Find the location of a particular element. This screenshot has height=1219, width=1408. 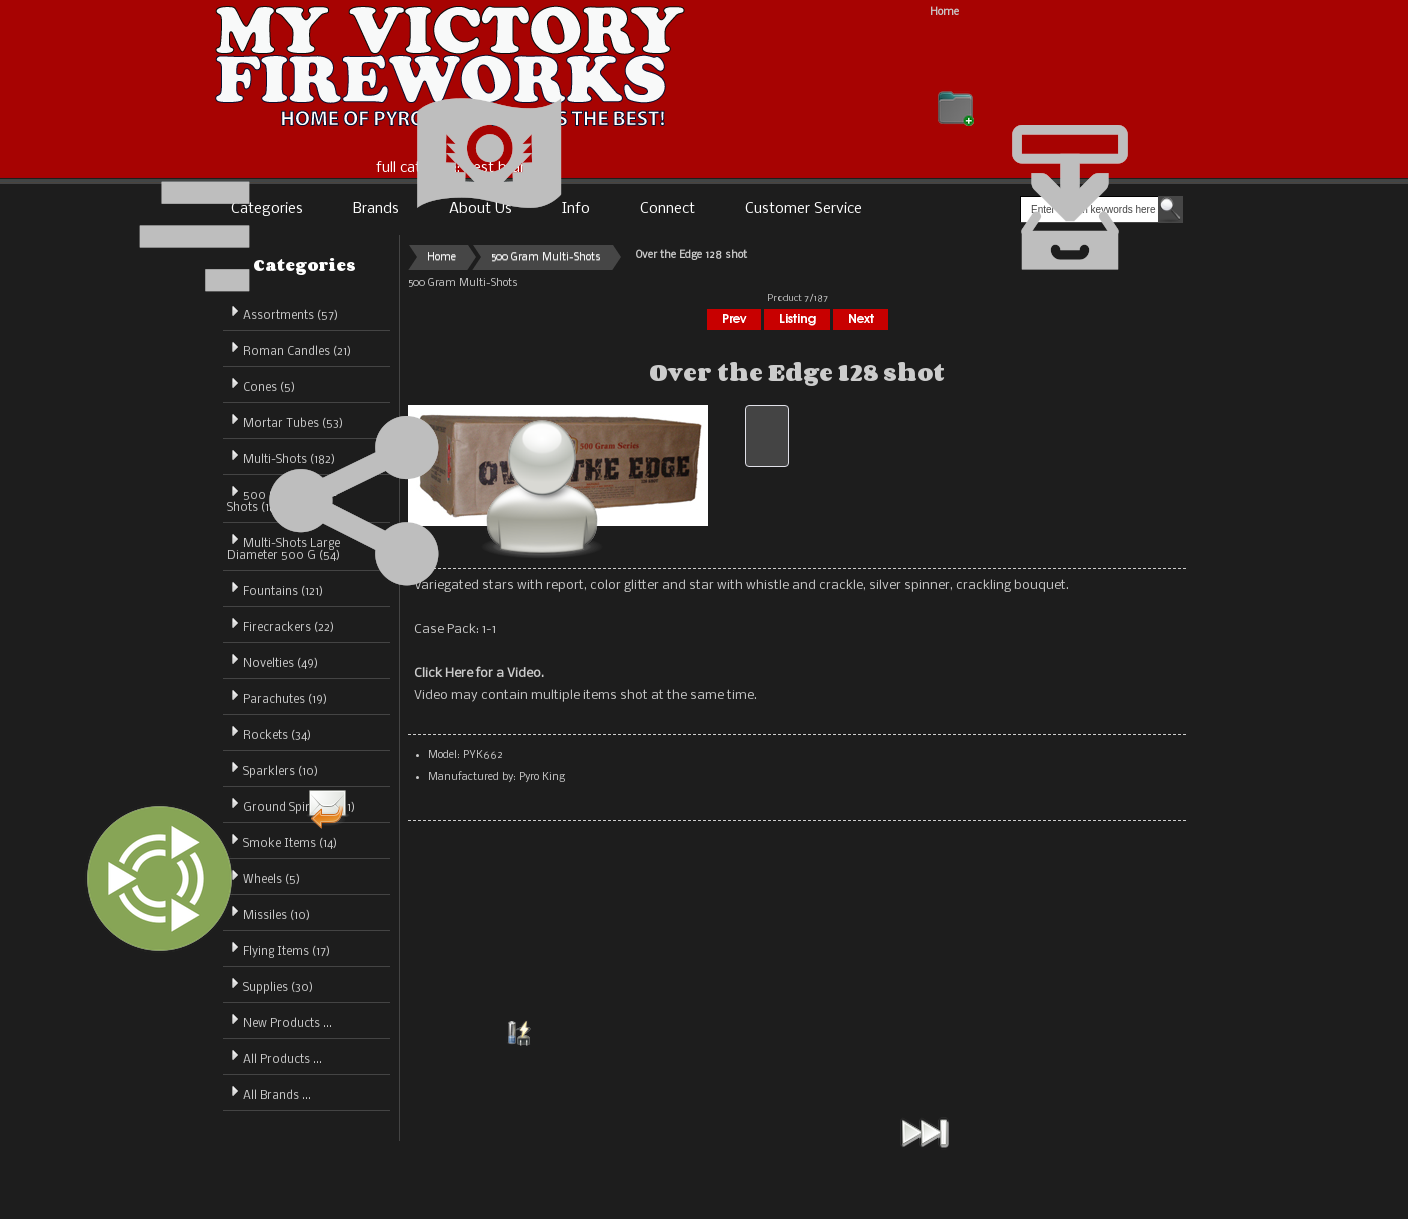

indicates battery is low but currently charging is located at coordinates (518, 1033).